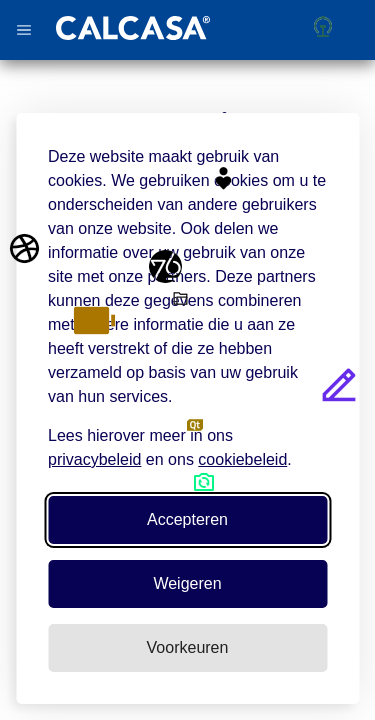 The height and width of the screenshot is (720, 375). Describe the element at coordinates (323, 27) in the screenshot. I see `china railway logo` at that location.